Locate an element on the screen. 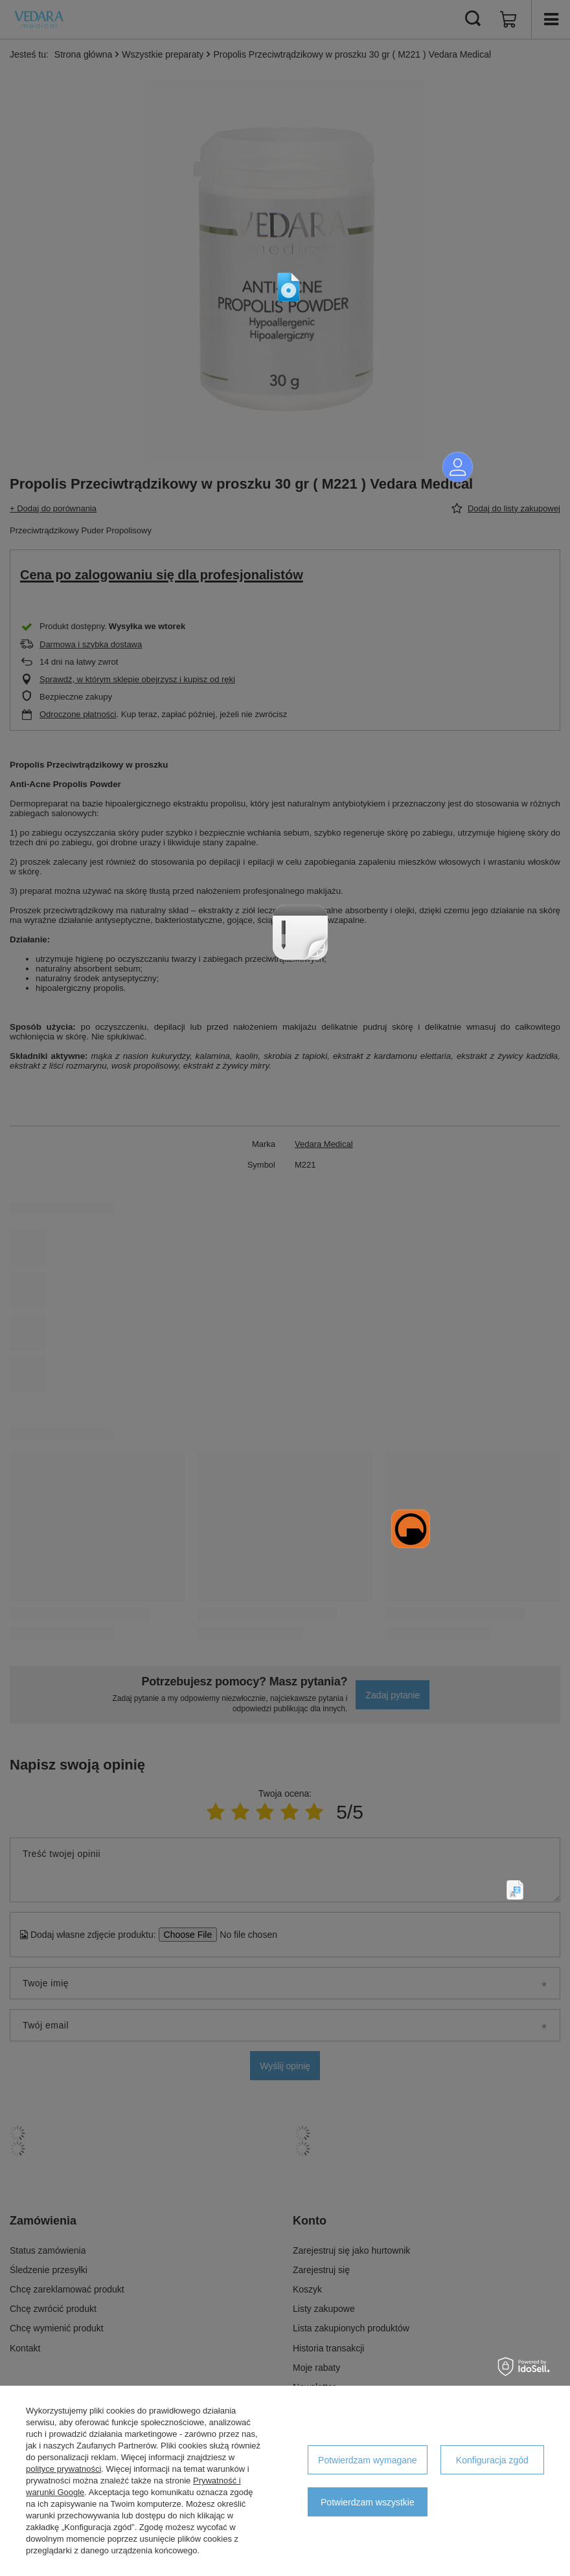 This screenshot has height=2576, width=570. an ovf virtual machine configuration file is located at coordinates (288, 287).